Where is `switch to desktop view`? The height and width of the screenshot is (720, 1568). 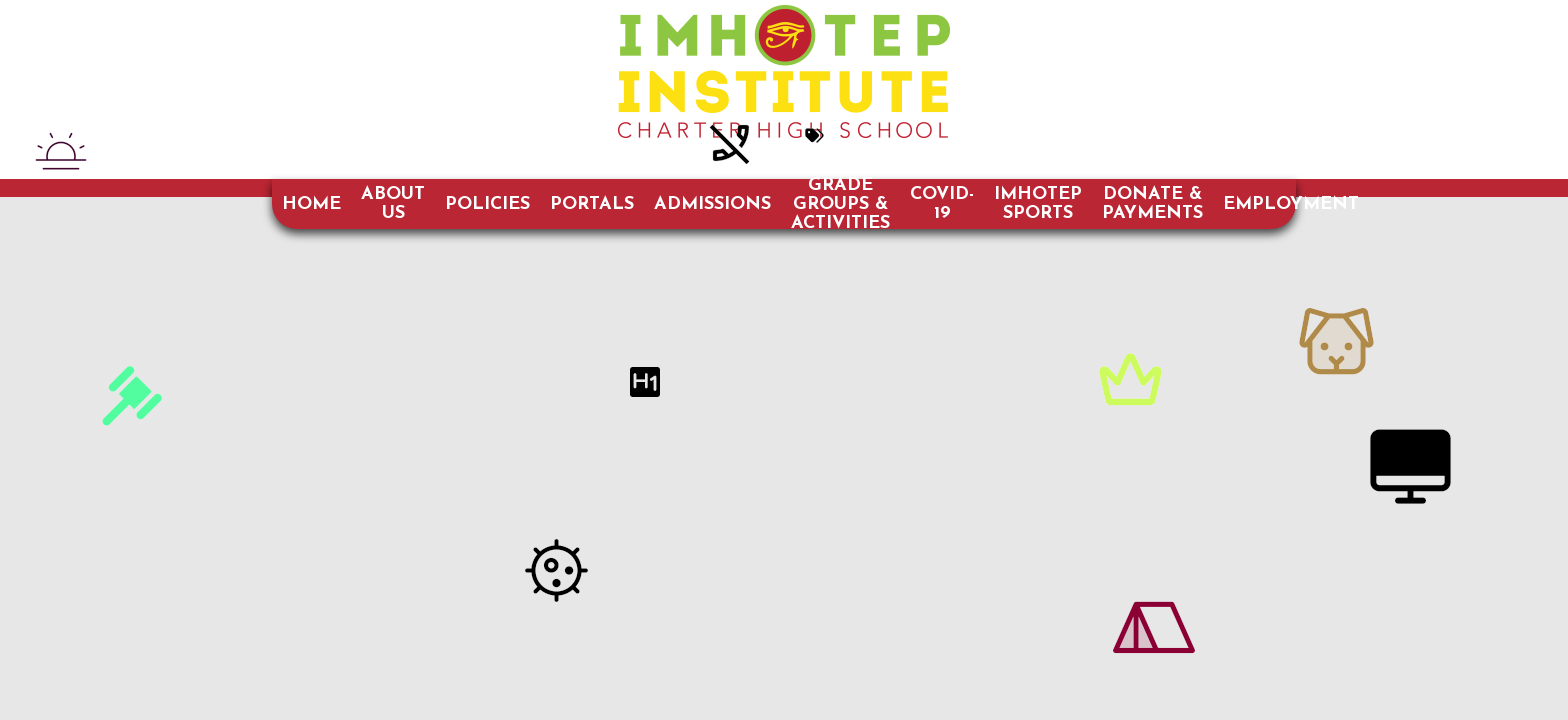 switch to desktop view is located at coordinates (1410, 463).